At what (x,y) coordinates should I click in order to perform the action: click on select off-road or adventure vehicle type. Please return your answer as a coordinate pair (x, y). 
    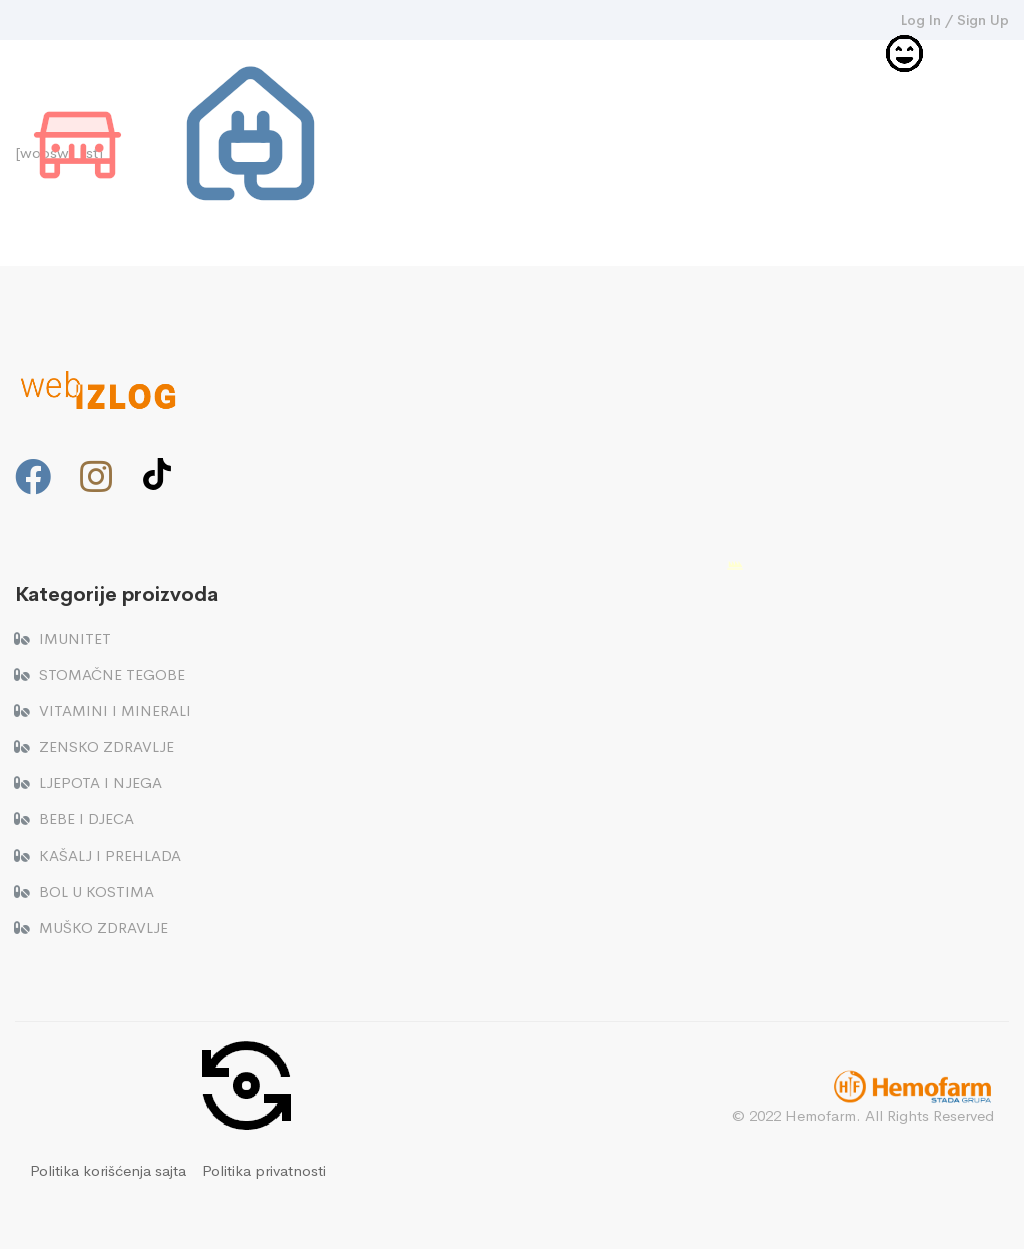
    Looking at the image, I should click on (77, 146).